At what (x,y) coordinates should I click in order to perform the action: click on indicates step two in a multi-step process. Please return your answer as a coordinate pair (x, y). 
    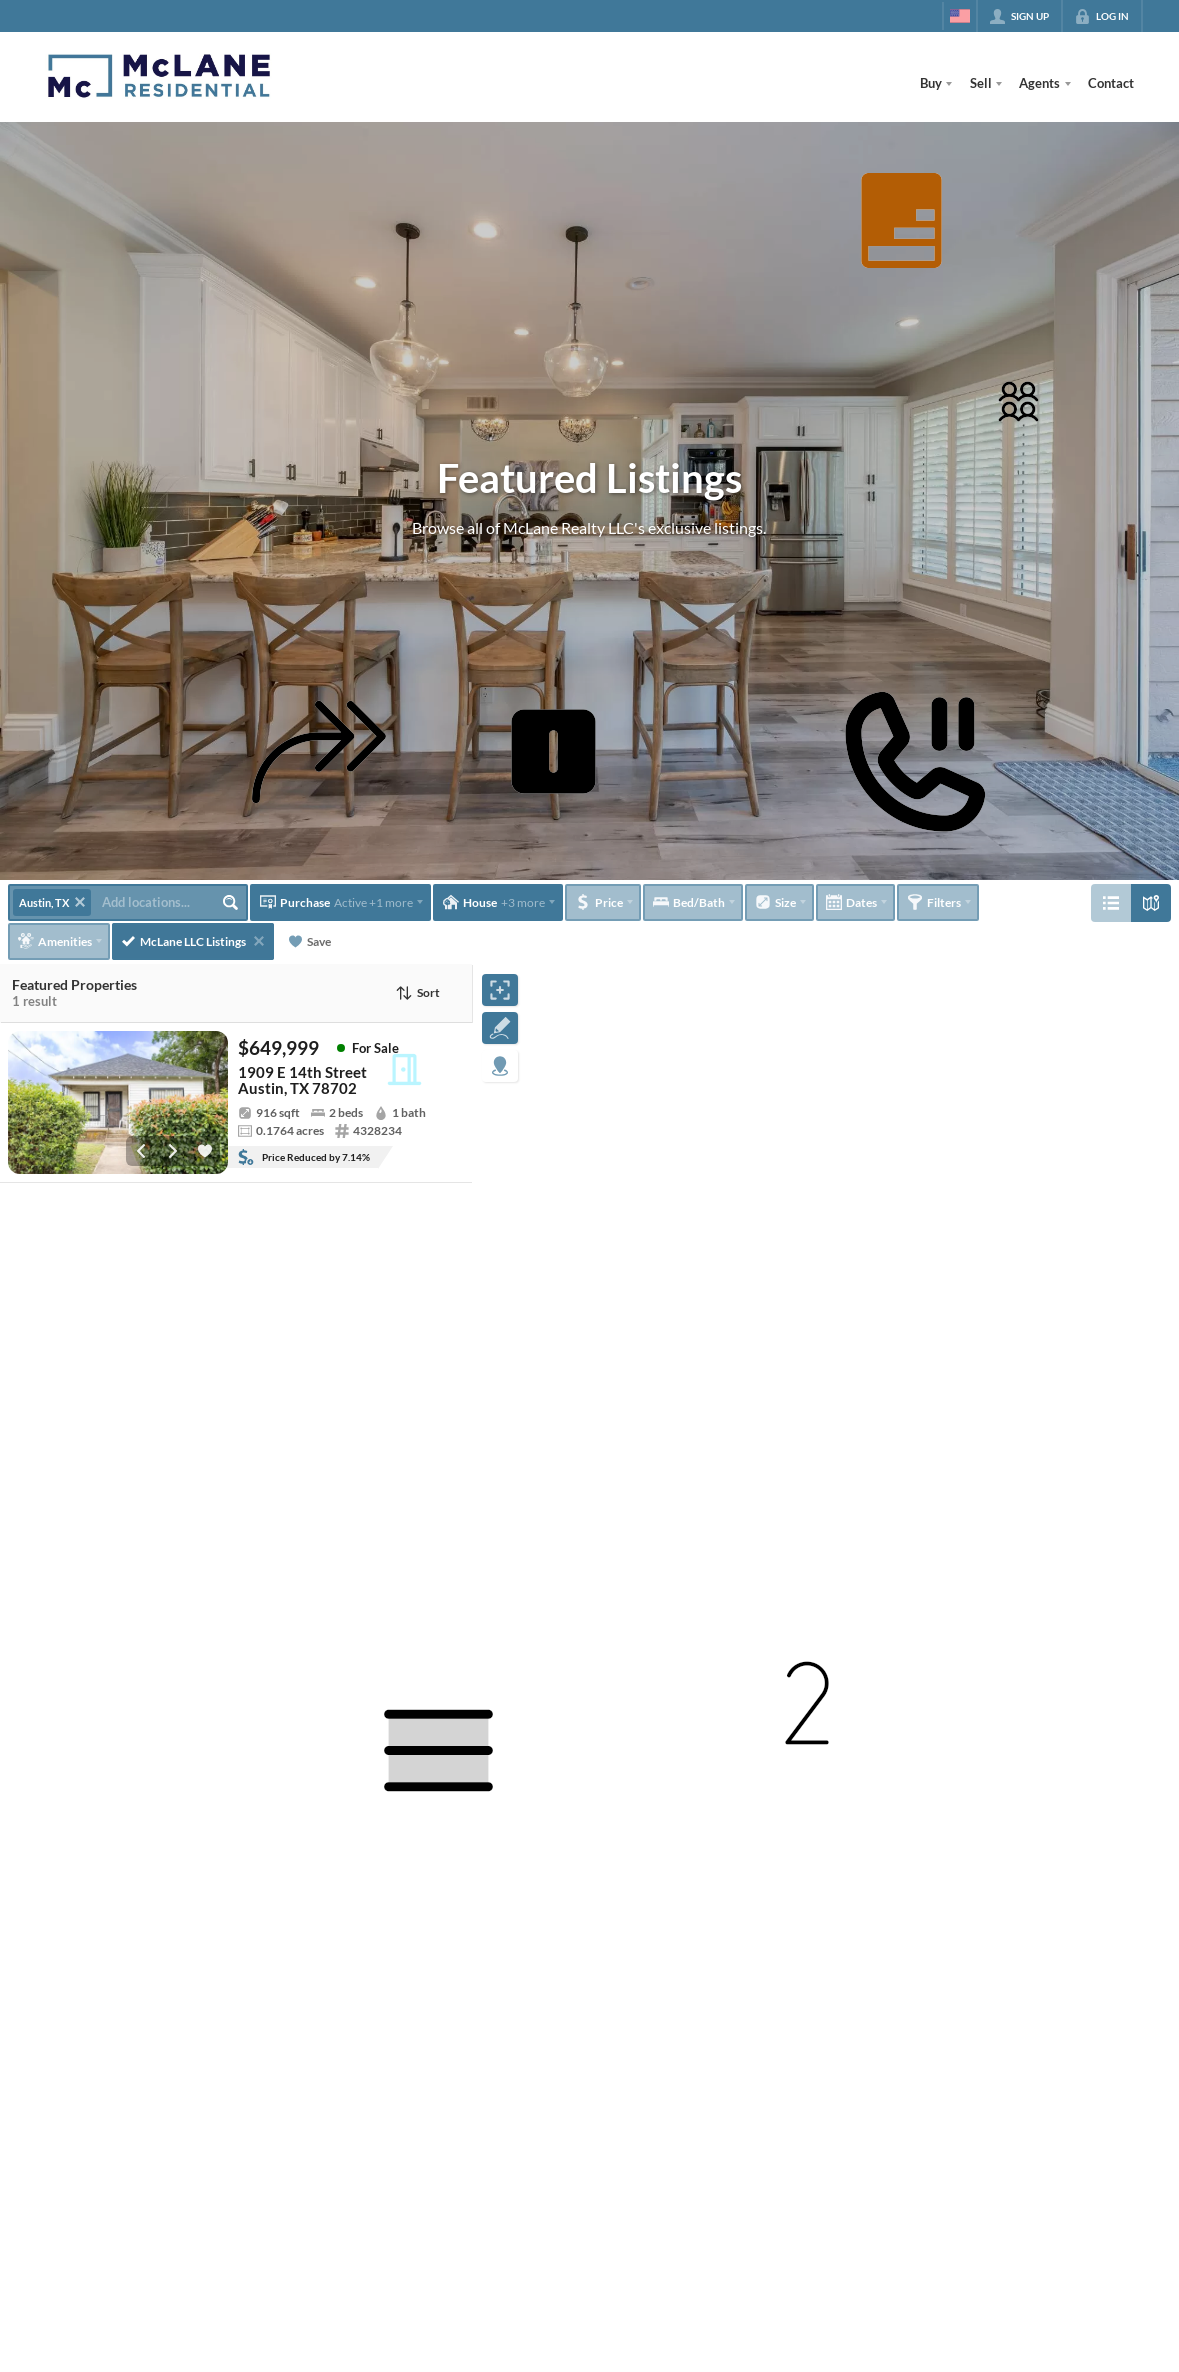
    Looking at the image, I should click on (807, 1703).